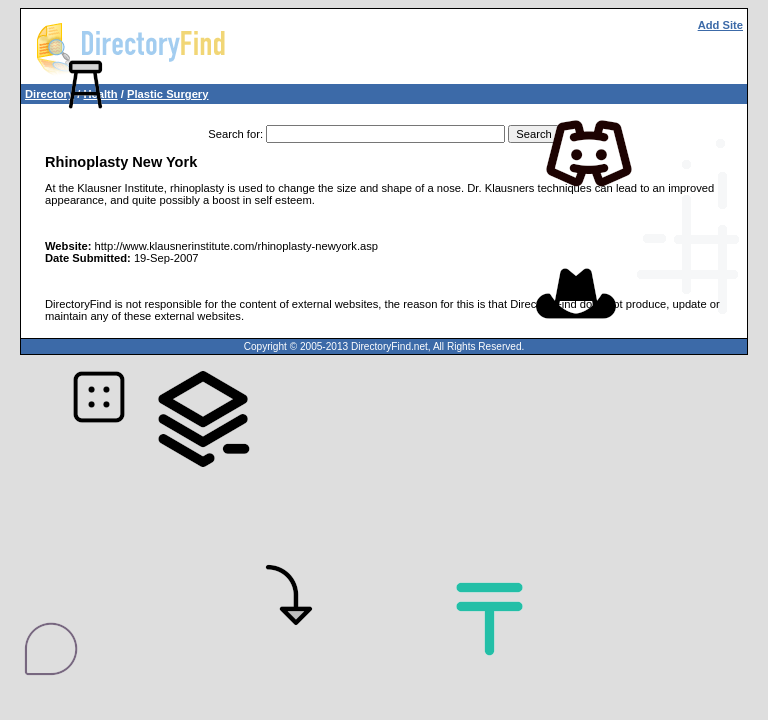  What do you see at coordinates (589, 152) in the screenshot?
I see `open Discord` at bounding box center [589, 152].